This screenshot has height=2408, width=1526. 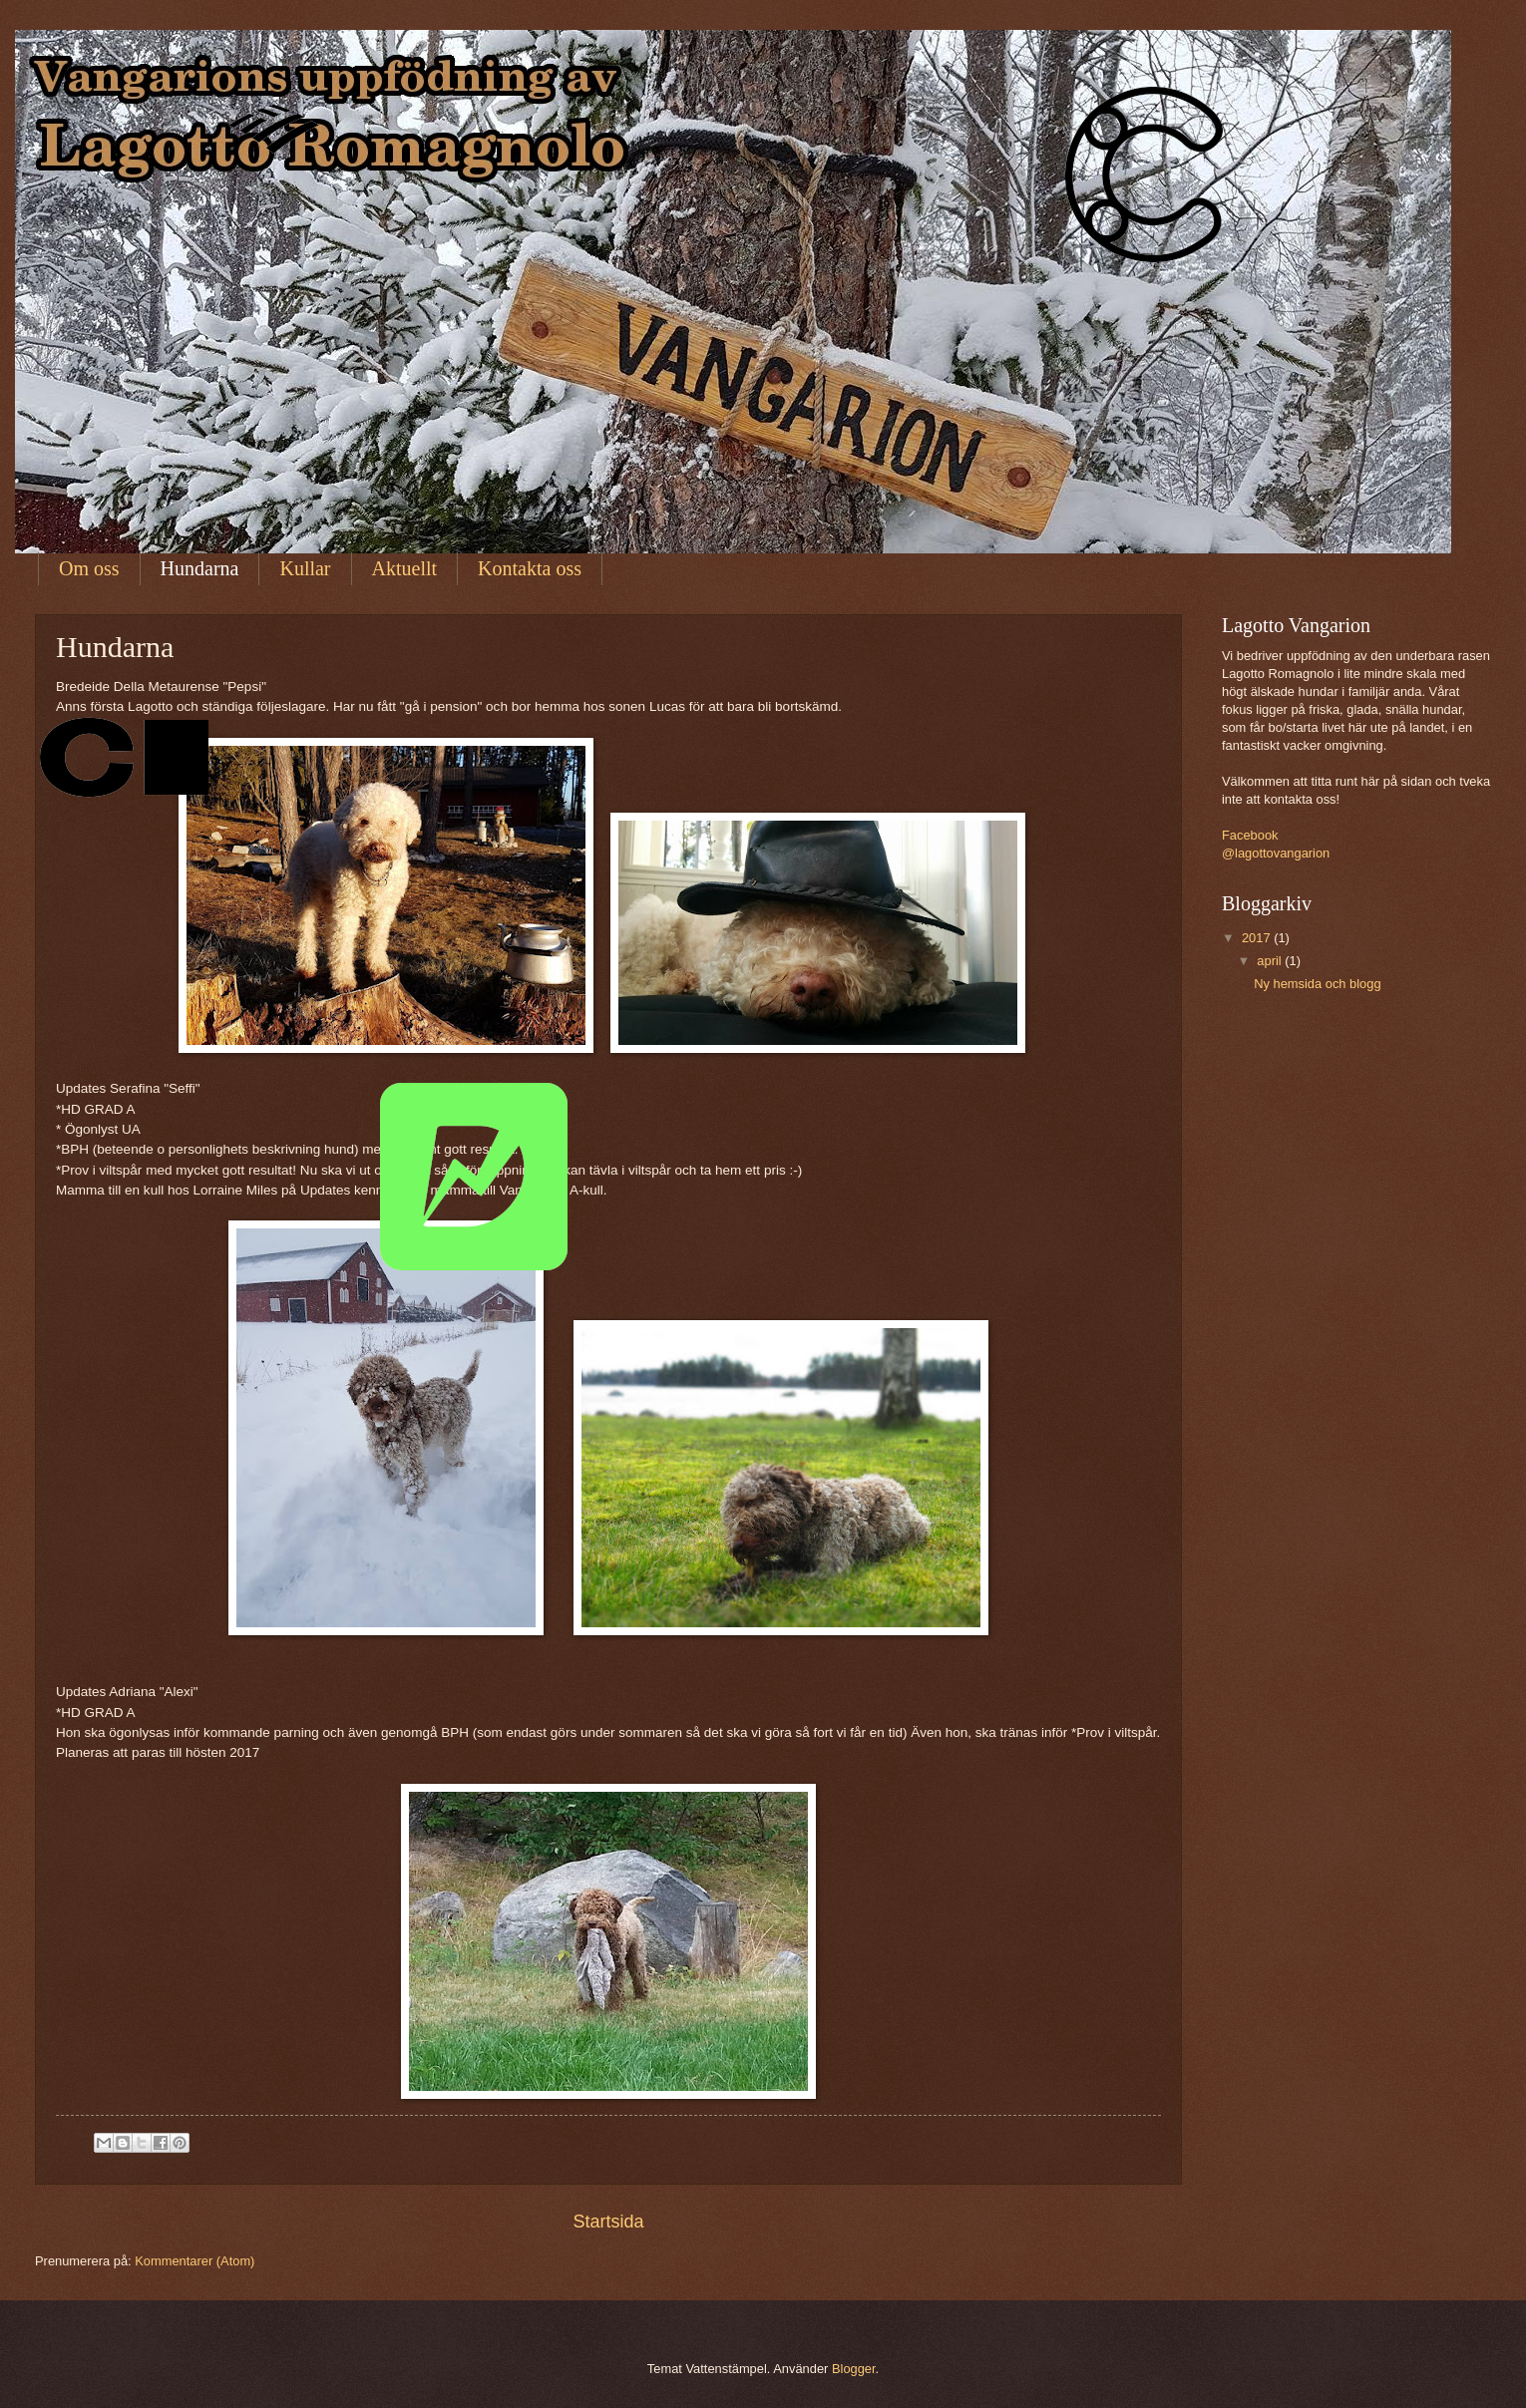 I want to click on open the Dunzo delivery app, so click(x=474, y=1177).